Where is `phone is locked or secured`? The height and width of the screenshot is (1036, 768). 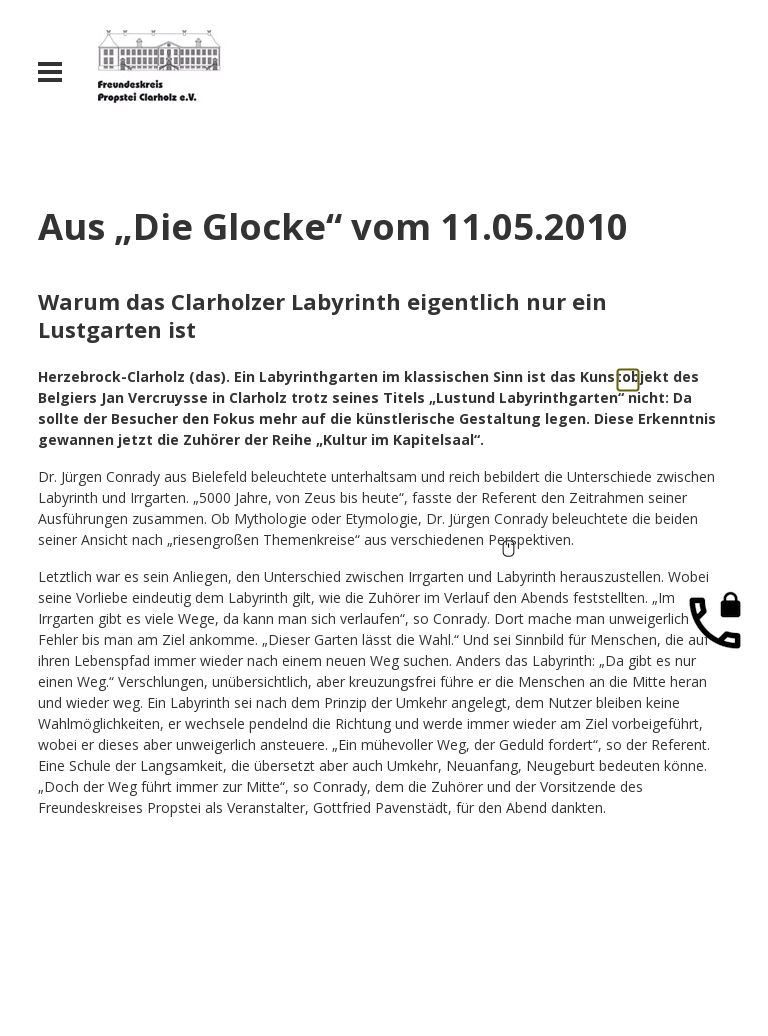 phone is locked or secured is located at coordinates (715, 623).